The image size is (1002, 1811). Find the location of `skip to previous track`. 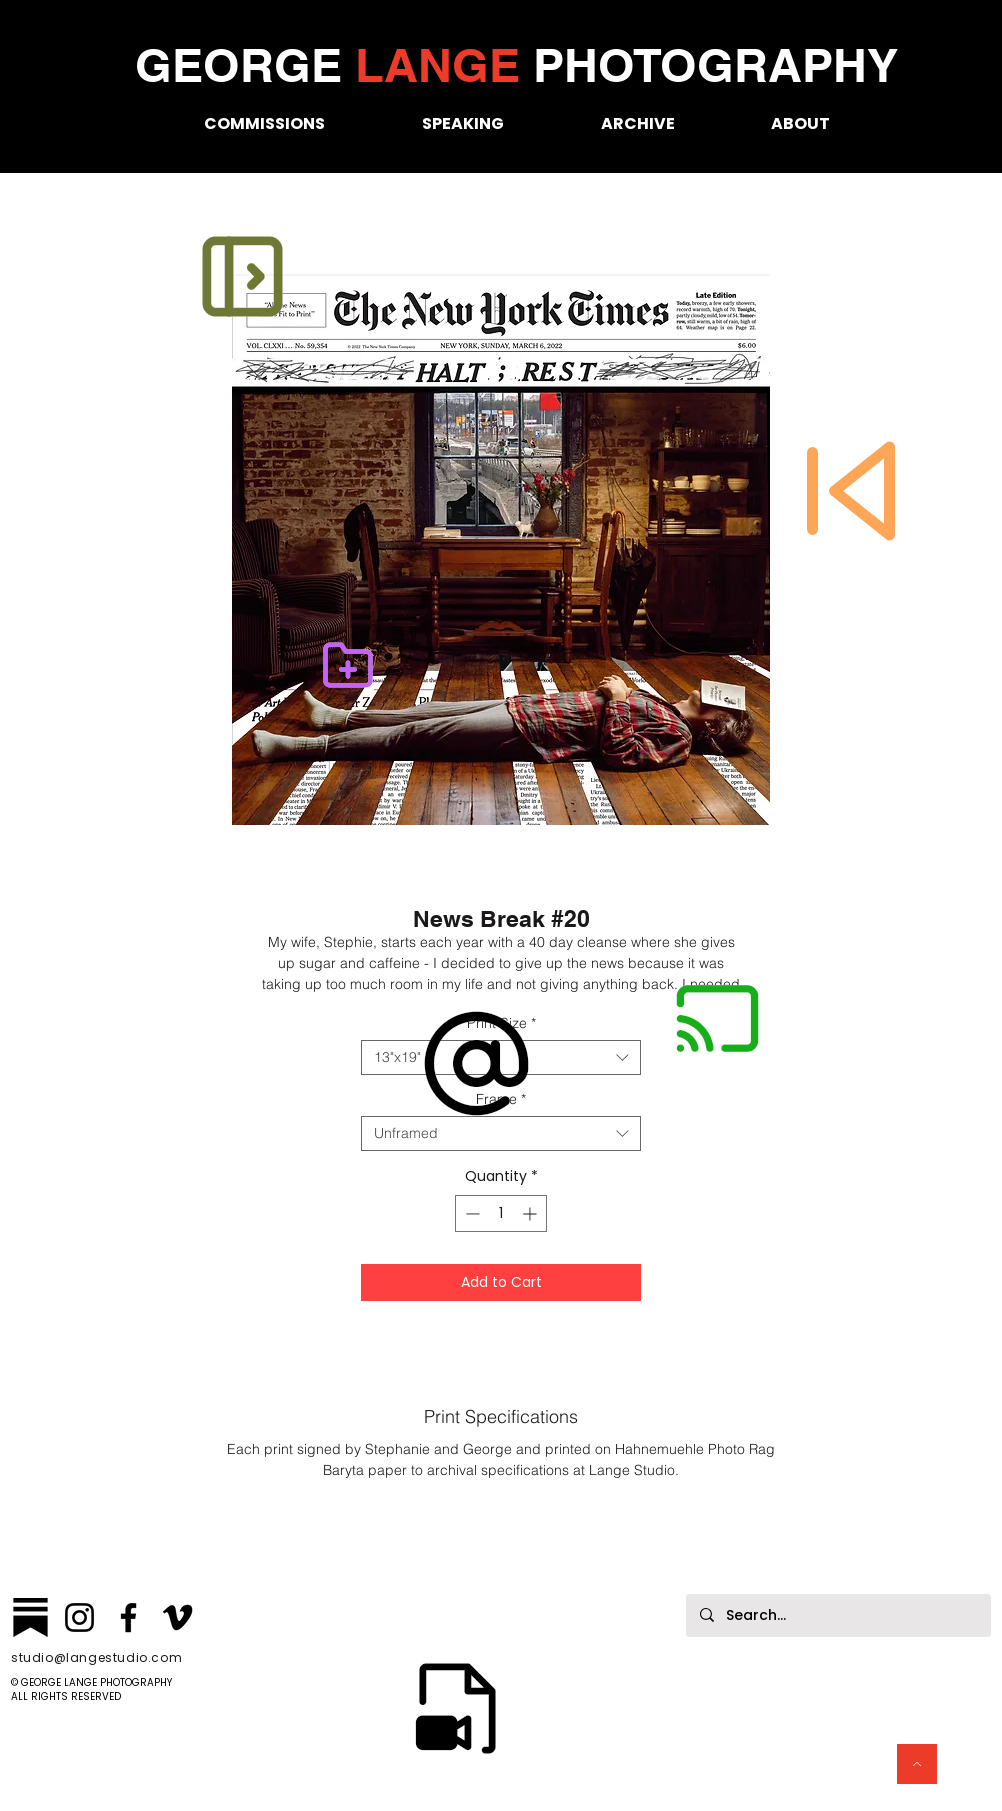

skip to previous track is located at coordinates (851, 491).